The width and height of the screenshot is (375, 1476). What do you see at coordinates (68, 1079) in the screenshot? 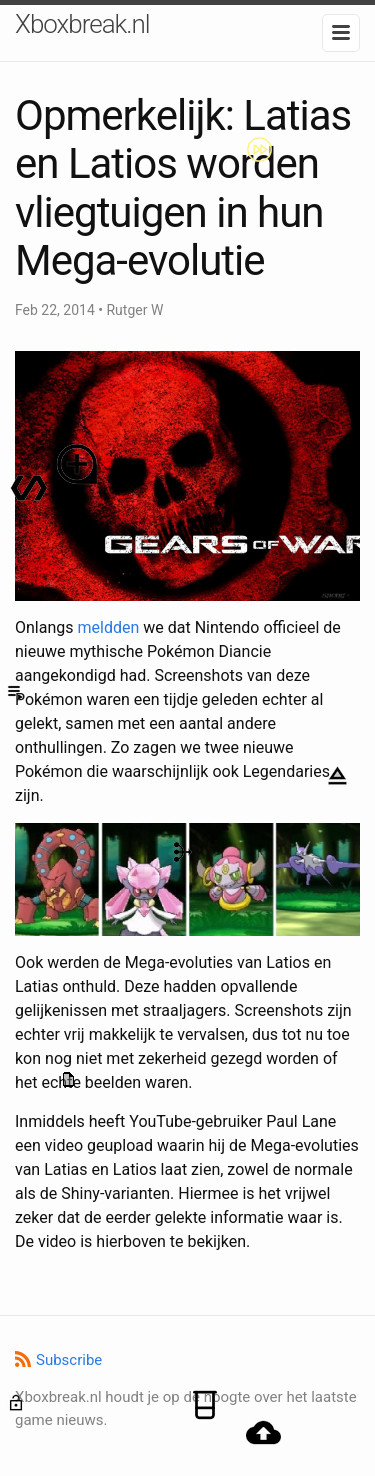
I see `insert or attach a file` at bounding box center [68, 1079].